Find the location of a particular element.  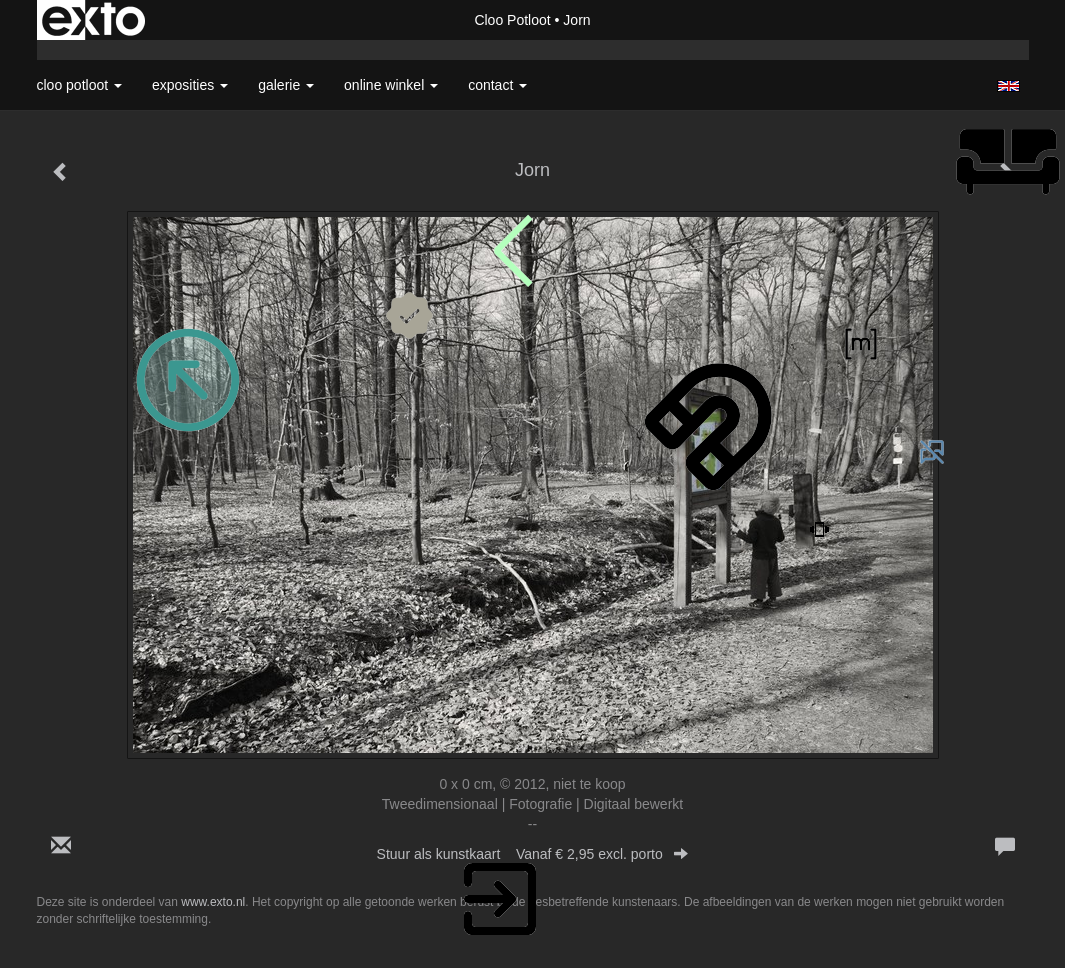

align content to the left is located at coordinates (507, 387).